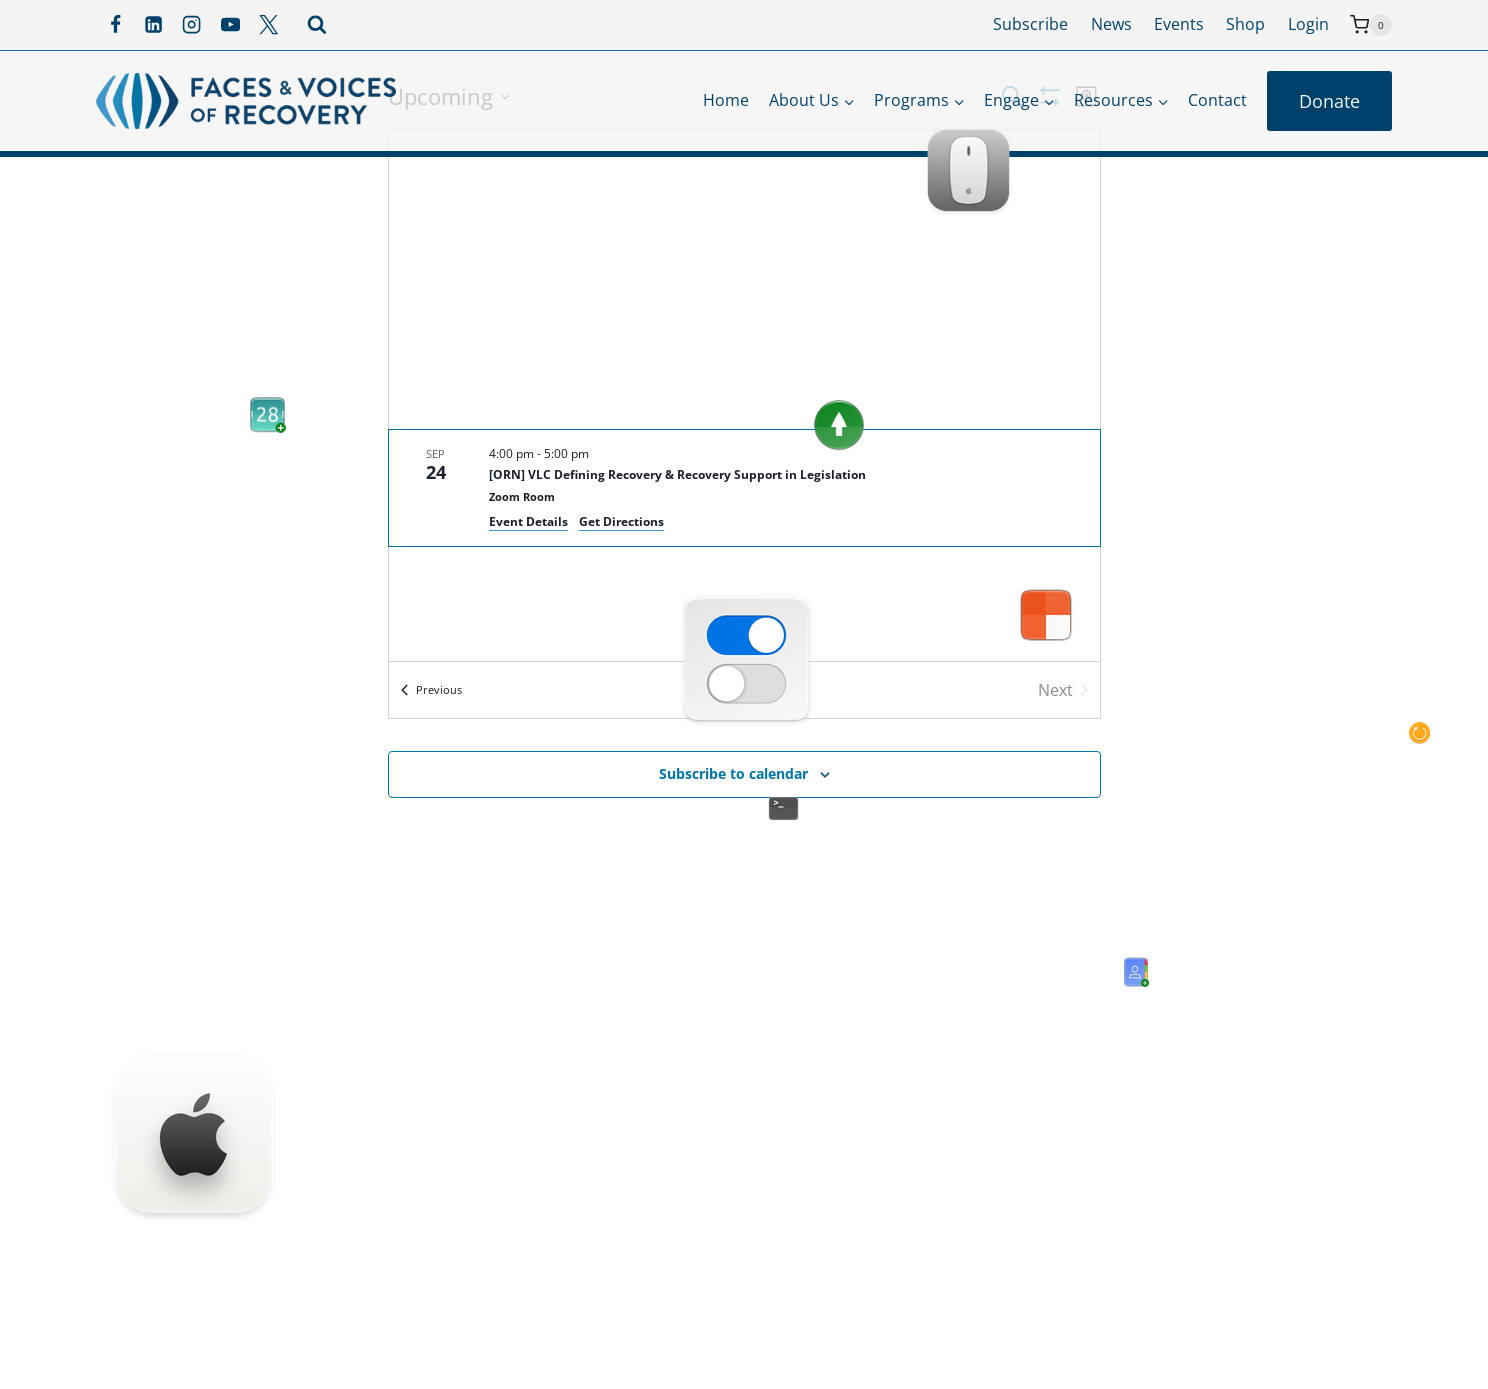  Describe the element at coordinates (746, 659) in the screenshot. I see `open unity tweak tool settings` at that location.